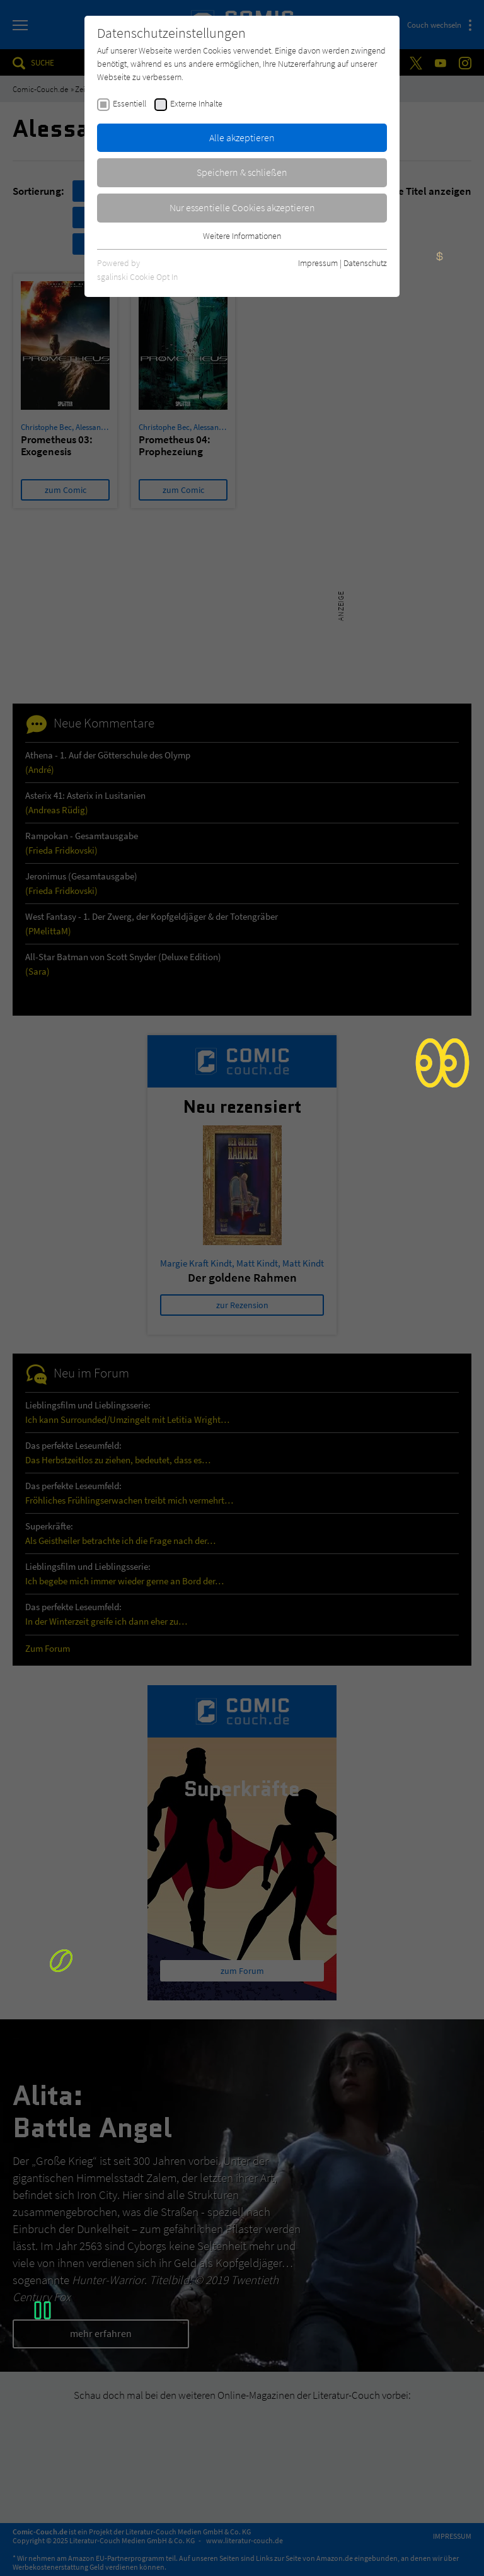 The image size is (484, 2576). Describe the element at coordinates (42, 2310) in the screenshot. I see `pause media playback` at that location.